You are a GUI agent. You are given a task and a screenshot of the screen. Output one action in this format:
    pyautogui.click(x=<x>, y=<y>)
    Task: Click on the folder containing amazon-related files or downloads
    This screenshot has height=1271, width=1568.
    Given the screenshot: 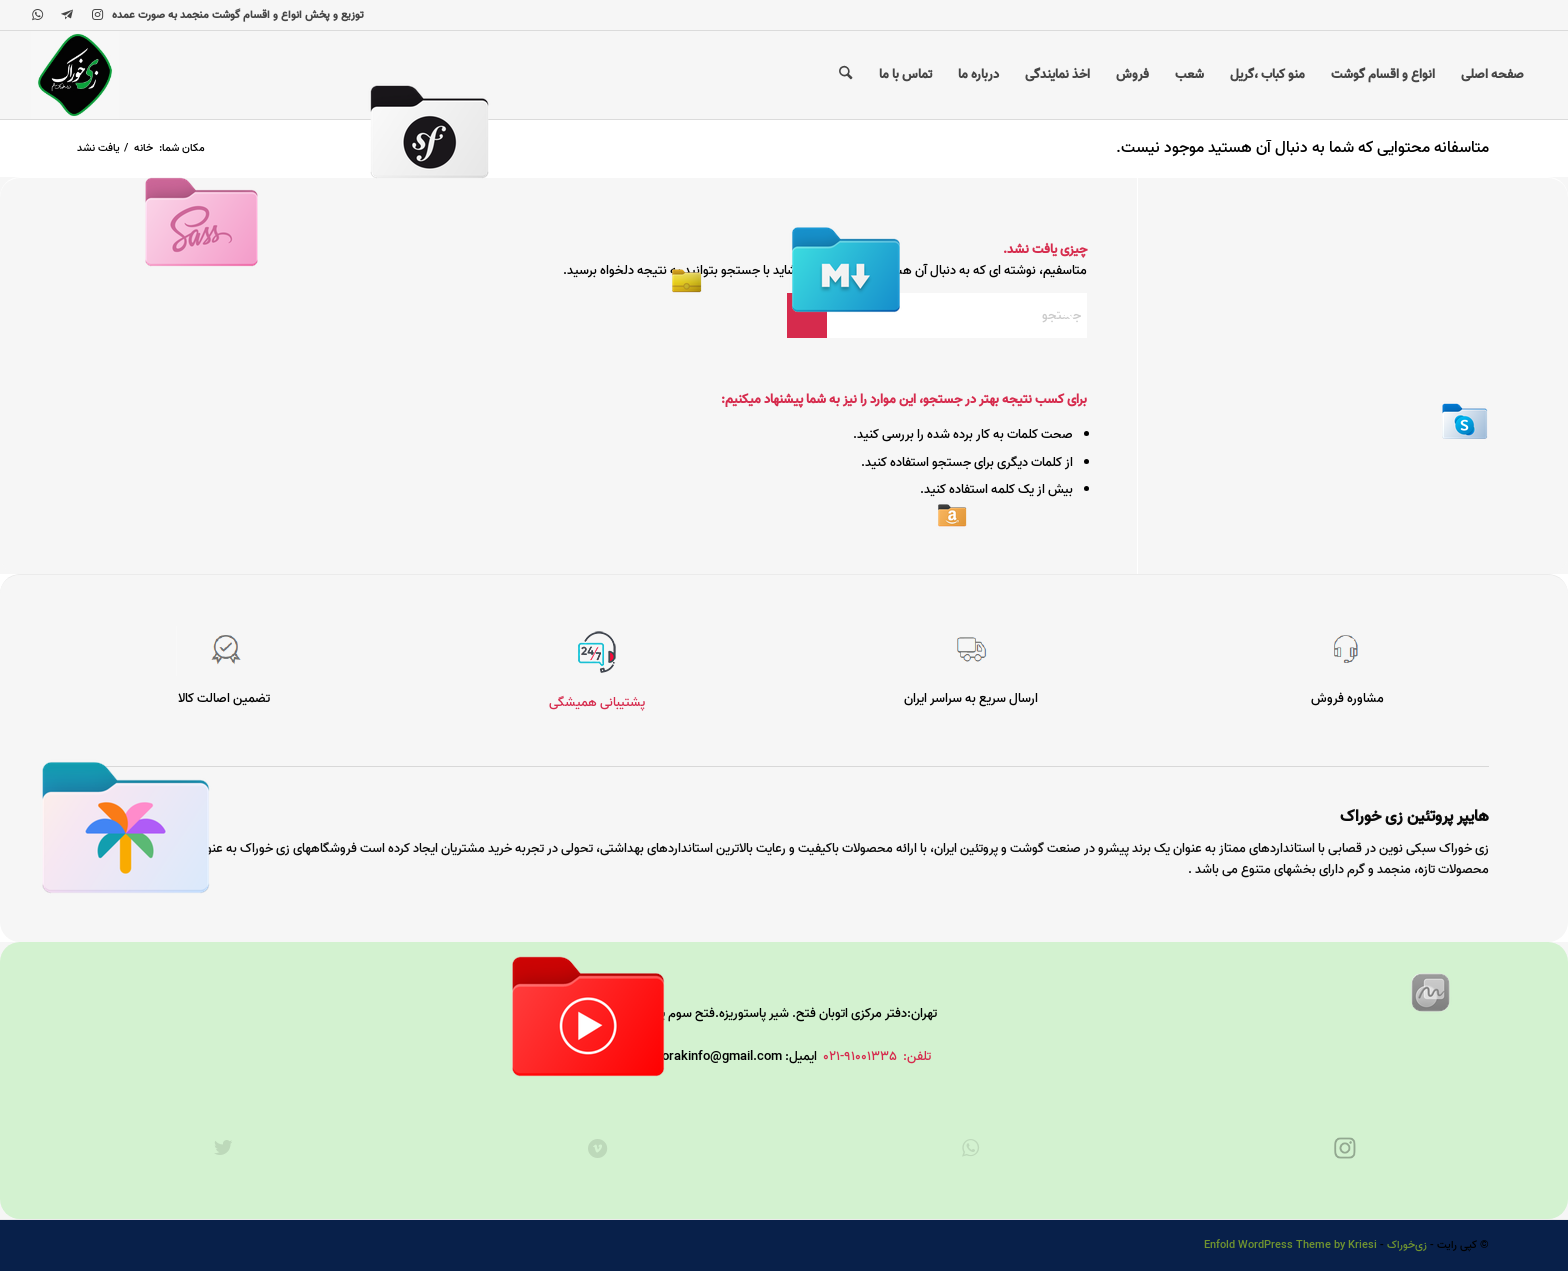 What is the action you would take?
    pyautogui.click(x=952, y=516)
    